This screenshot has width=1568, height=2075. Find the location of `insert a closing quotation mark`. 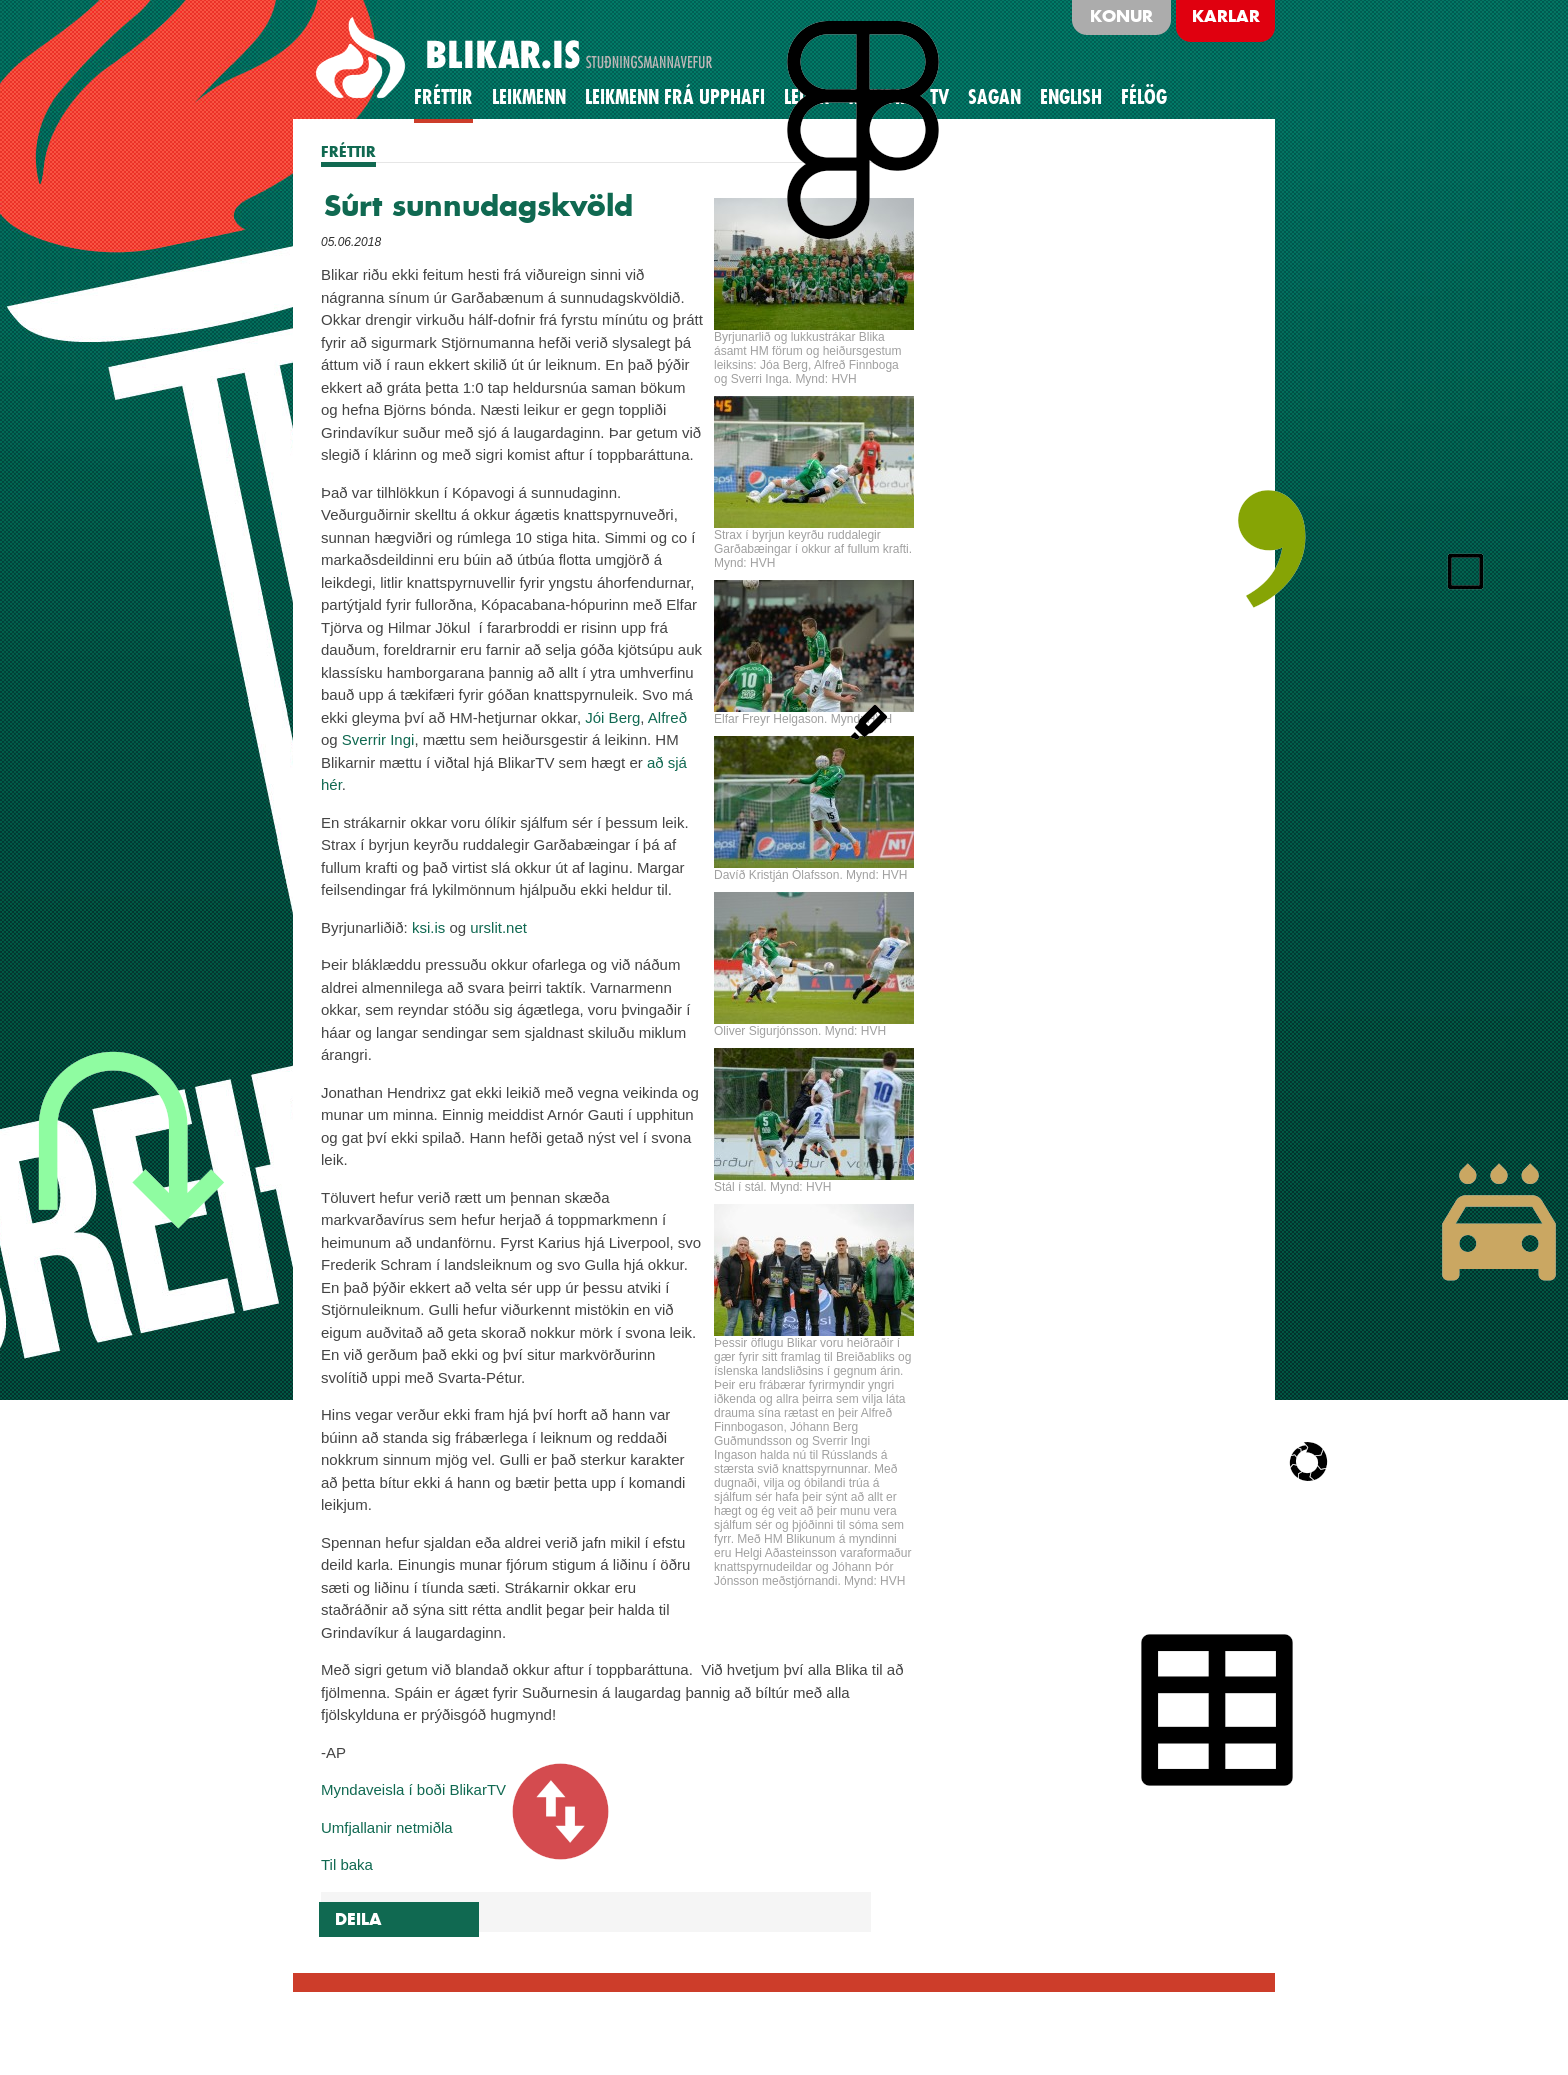

insert a closing quotation mark is located at coordinates (1271, 546).